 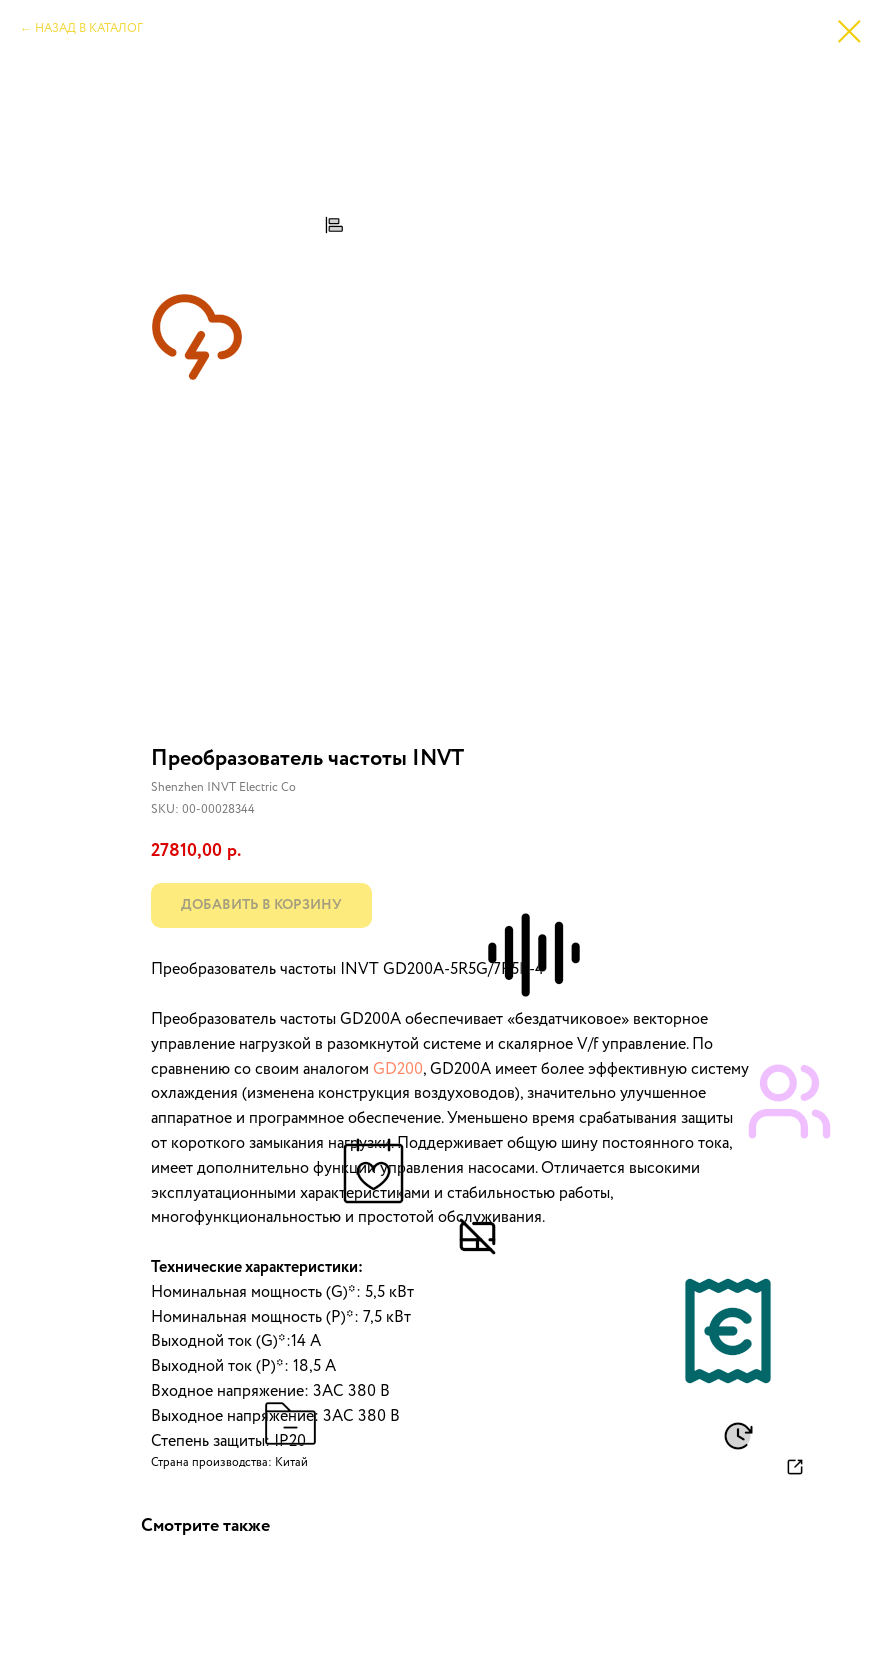 I want to click on redo or restore to a previous state, so click(x=738, y=1436).